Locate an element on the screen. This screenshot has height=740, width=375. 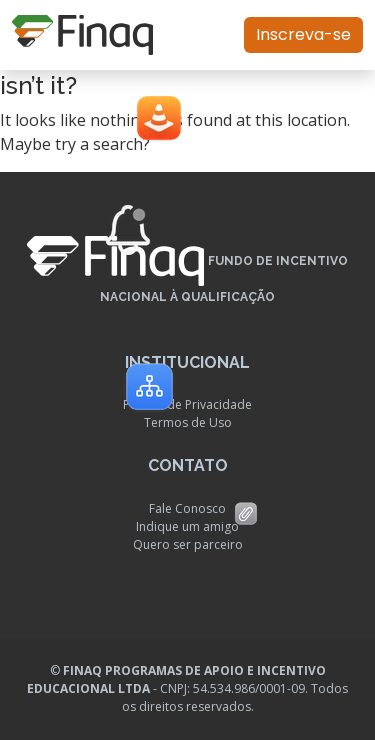
open VLC media player is located at coordinates (159, 118).